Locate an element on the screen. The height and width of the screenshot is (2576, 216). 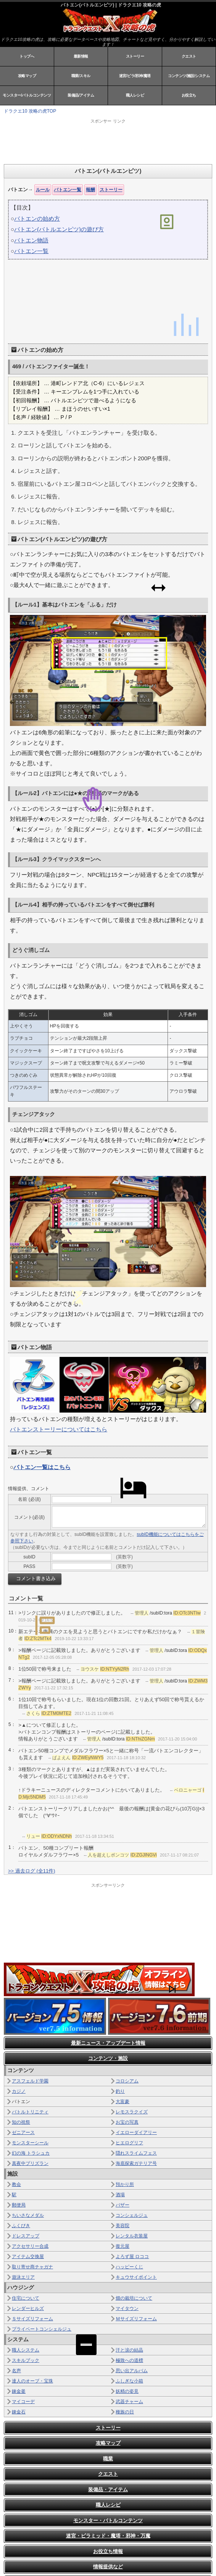
skip to the next track is located at coordinates (172, 1989).